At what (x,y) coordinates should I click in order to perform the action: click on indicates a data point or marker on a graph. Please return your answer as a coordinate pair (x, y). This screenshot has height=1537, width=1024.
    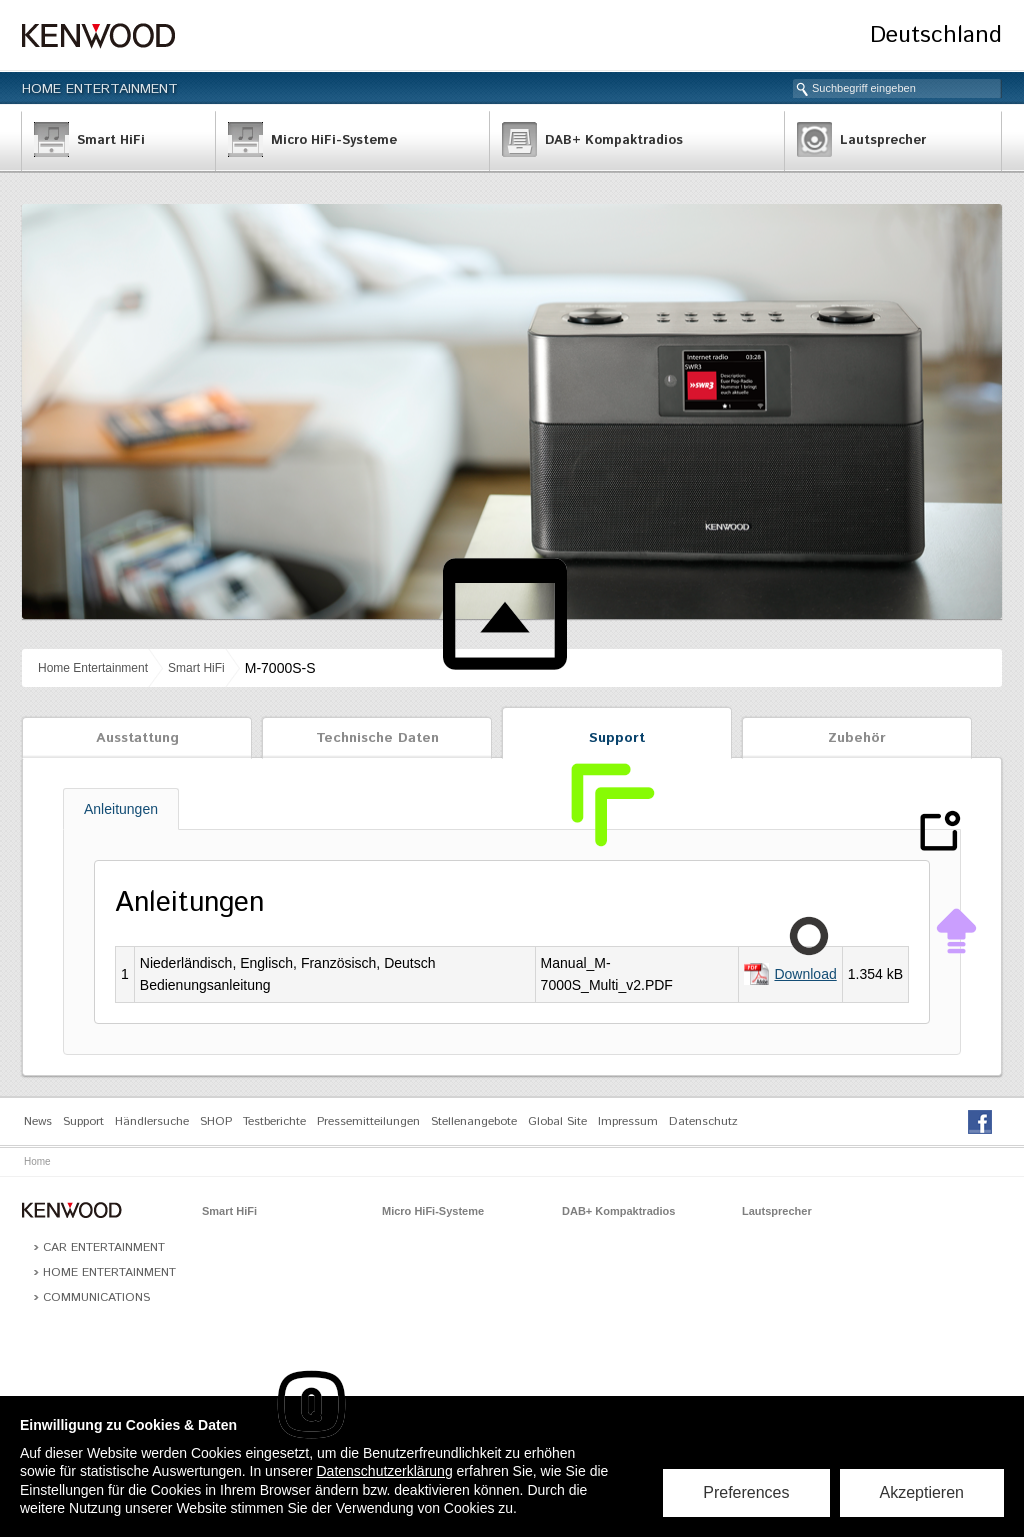
    Looking at the image, I should click on (809, 936).